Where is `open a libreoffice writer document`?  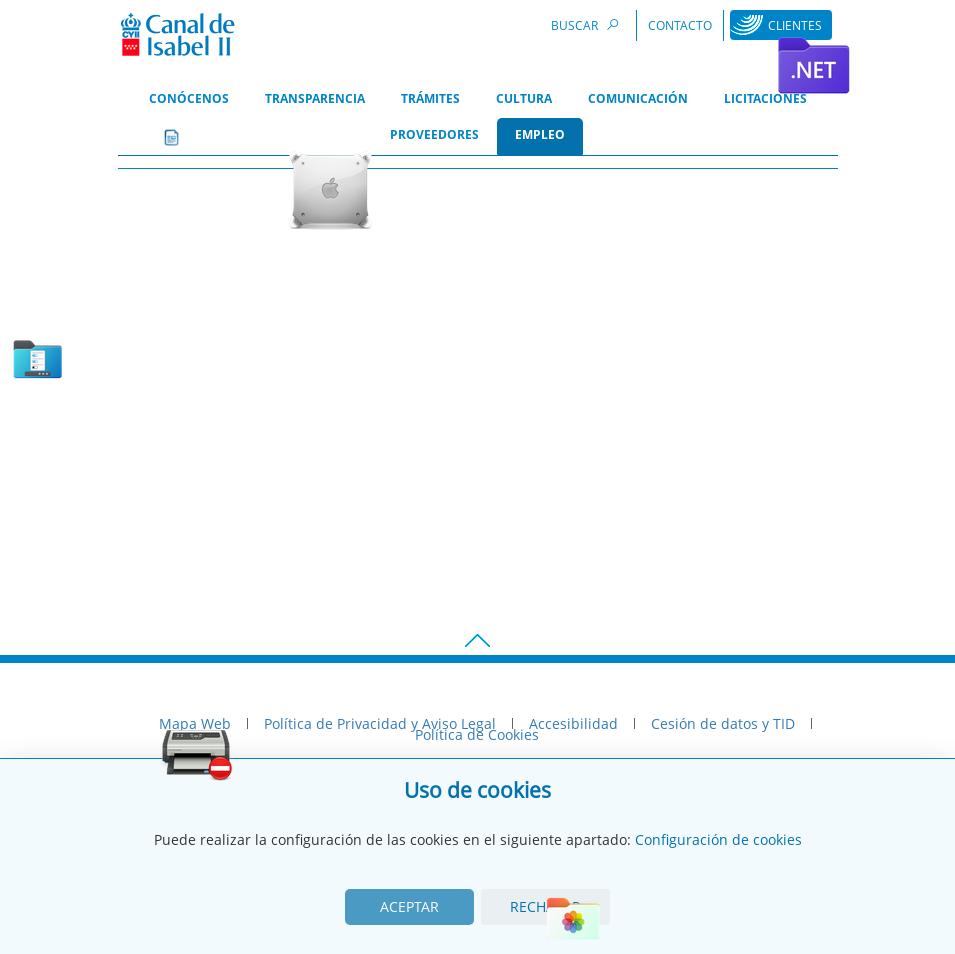 open a libreoffice writer document is located at coordinates (171, 137).